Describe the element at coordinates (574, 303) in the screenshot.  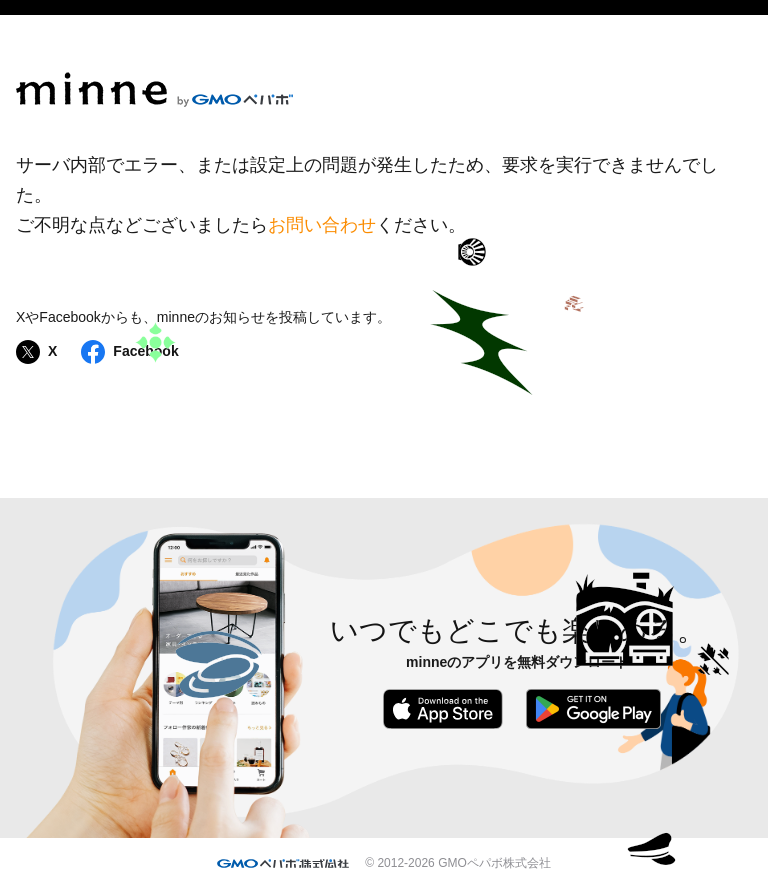
I see `construction or building materials inventory` at that location.